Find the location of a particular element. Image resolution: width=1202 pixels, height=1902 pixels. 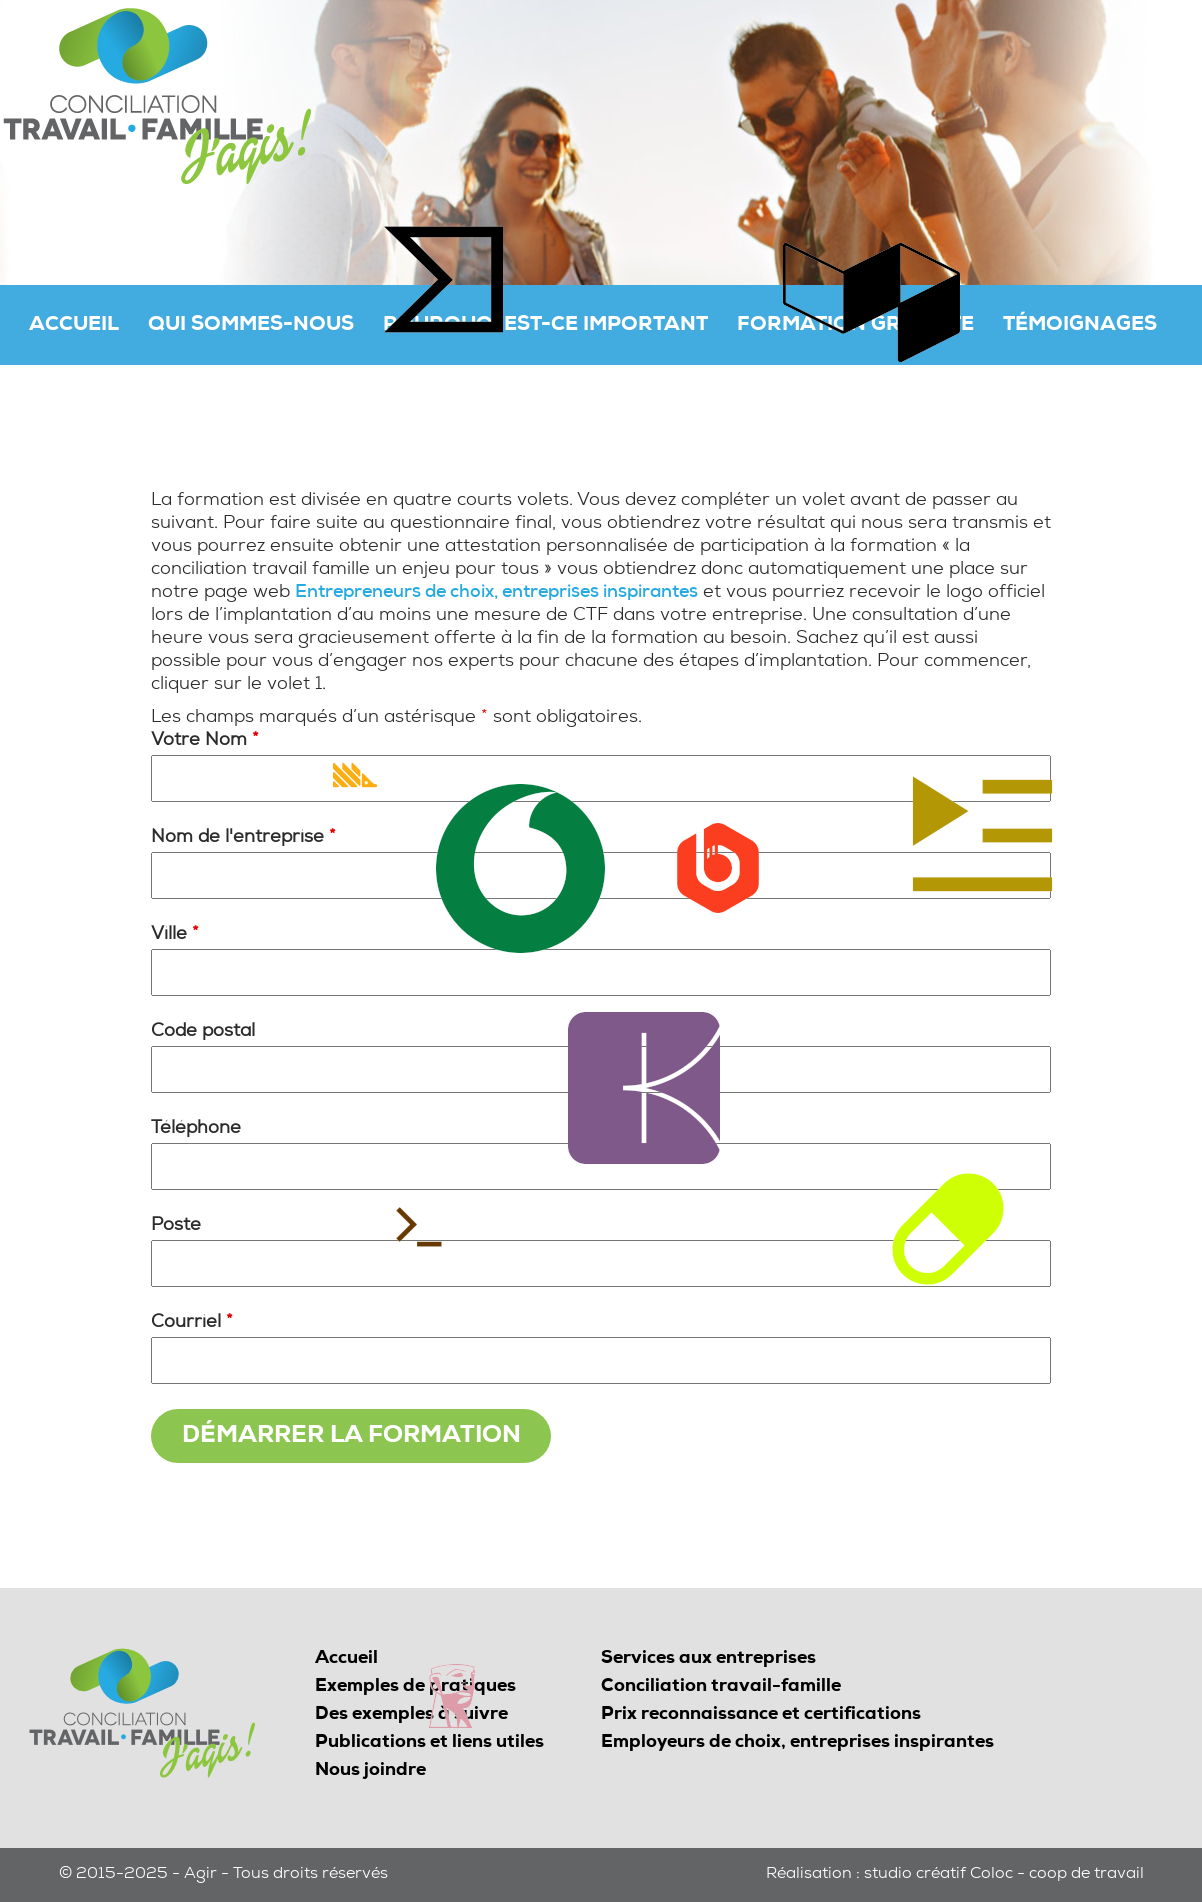

view your playlist is located at coordinates (982, 835).